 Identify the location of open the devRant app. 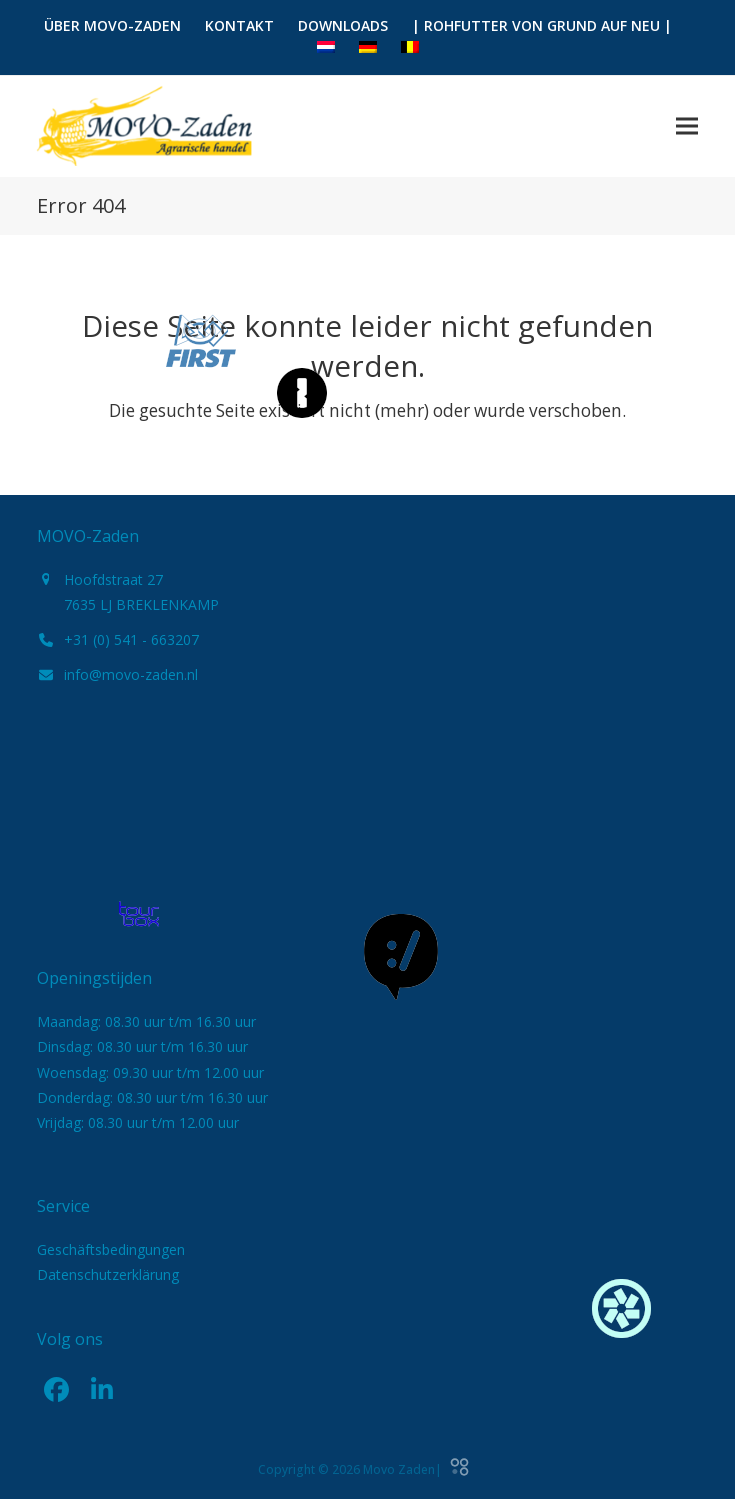
(401, 957).